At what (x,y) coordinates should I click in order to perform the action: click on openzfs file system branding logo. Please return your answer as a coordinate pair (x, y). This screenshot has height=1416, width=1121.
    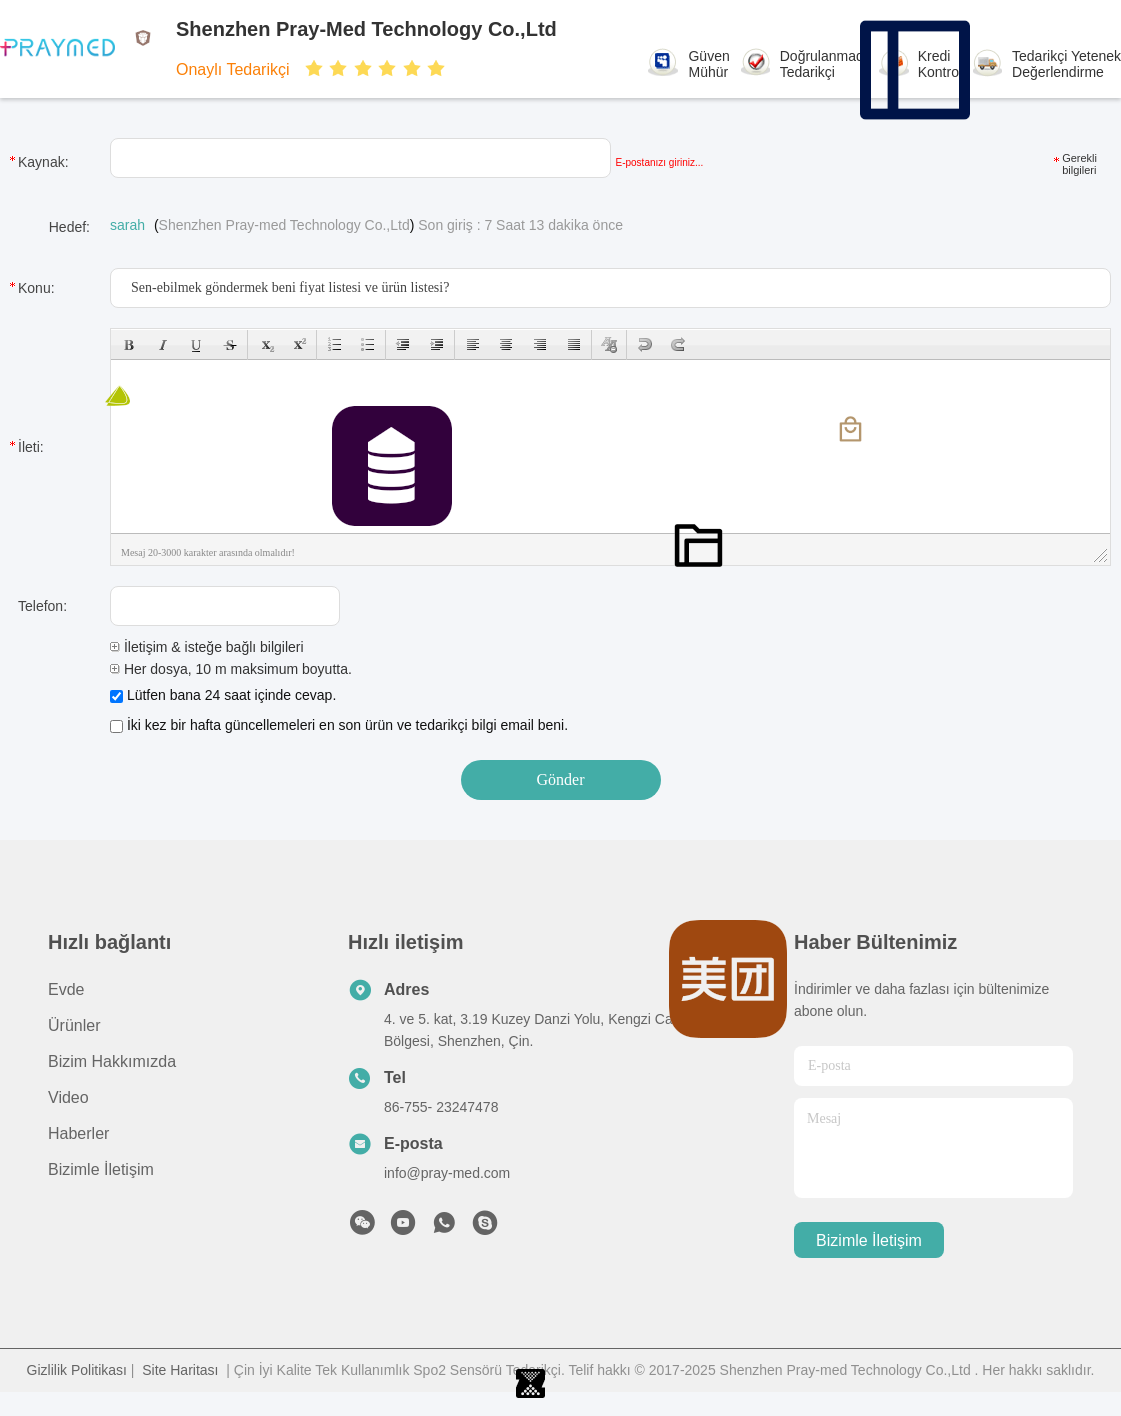
    Looking at the image, I should click on (530, 1383).